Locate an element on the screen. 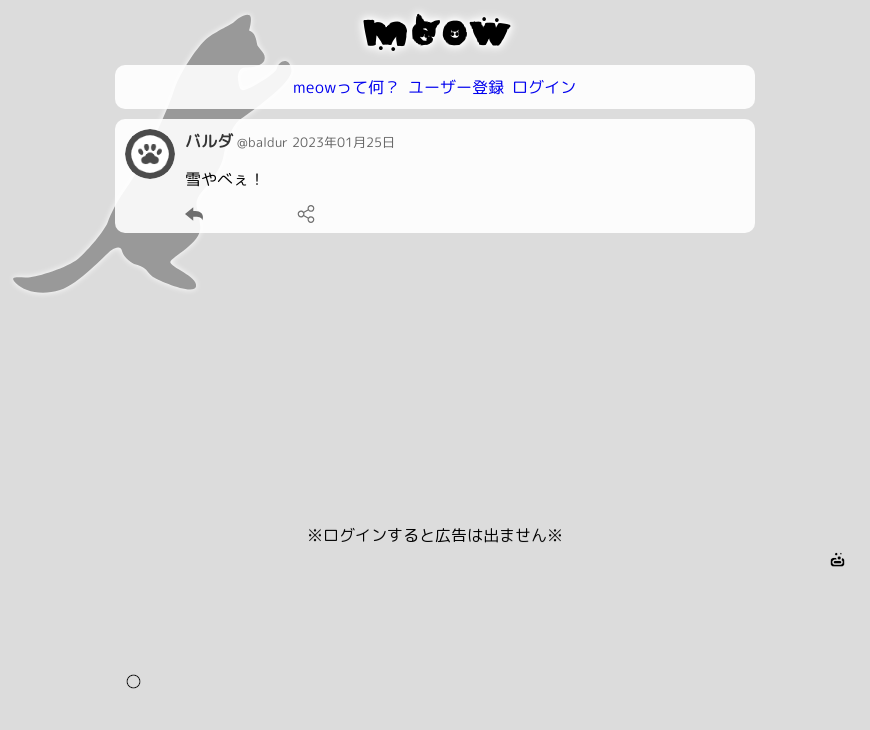 Image resolution: width=870 pixels, height=730 pixels. indicates hand washing or hygiene station is located at coordinates (837, 560).